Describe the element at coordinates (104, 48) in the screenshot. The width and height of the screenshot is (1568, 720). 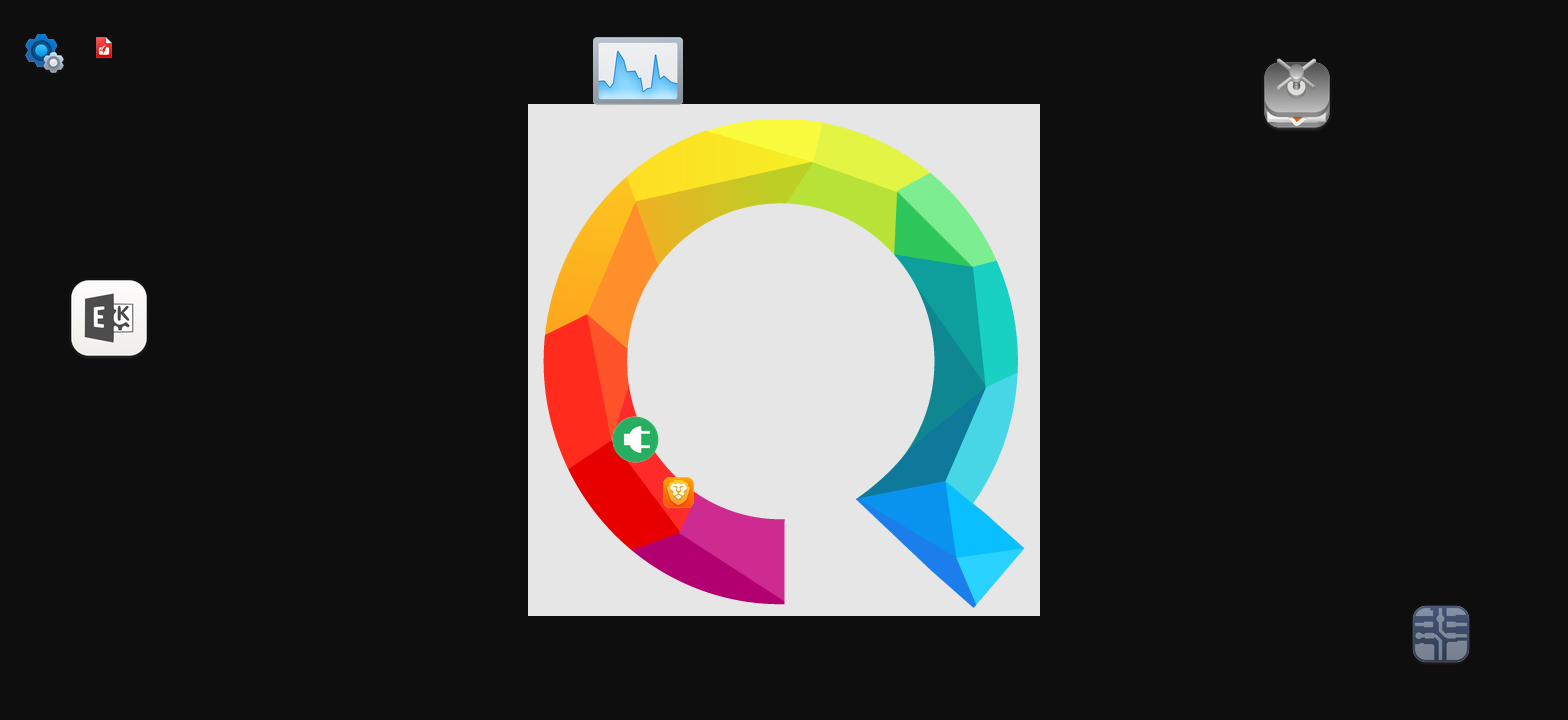
I see `a postscript document file` at that location.